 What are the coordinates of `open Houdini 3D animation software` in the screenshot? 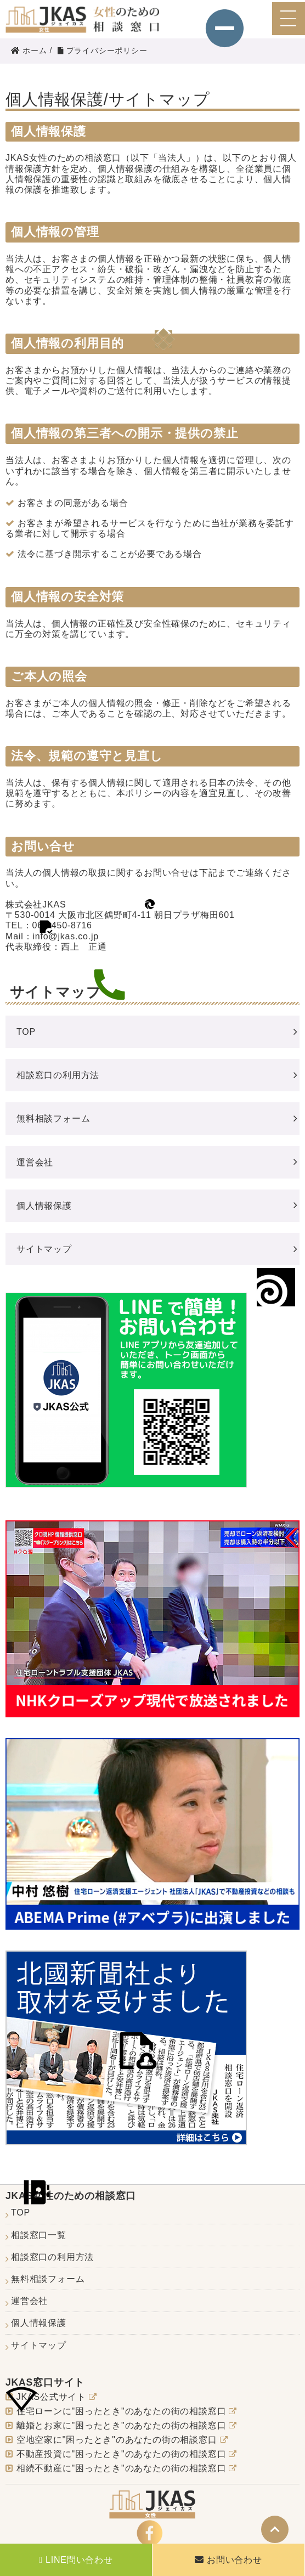 It's located at (276, 1287).